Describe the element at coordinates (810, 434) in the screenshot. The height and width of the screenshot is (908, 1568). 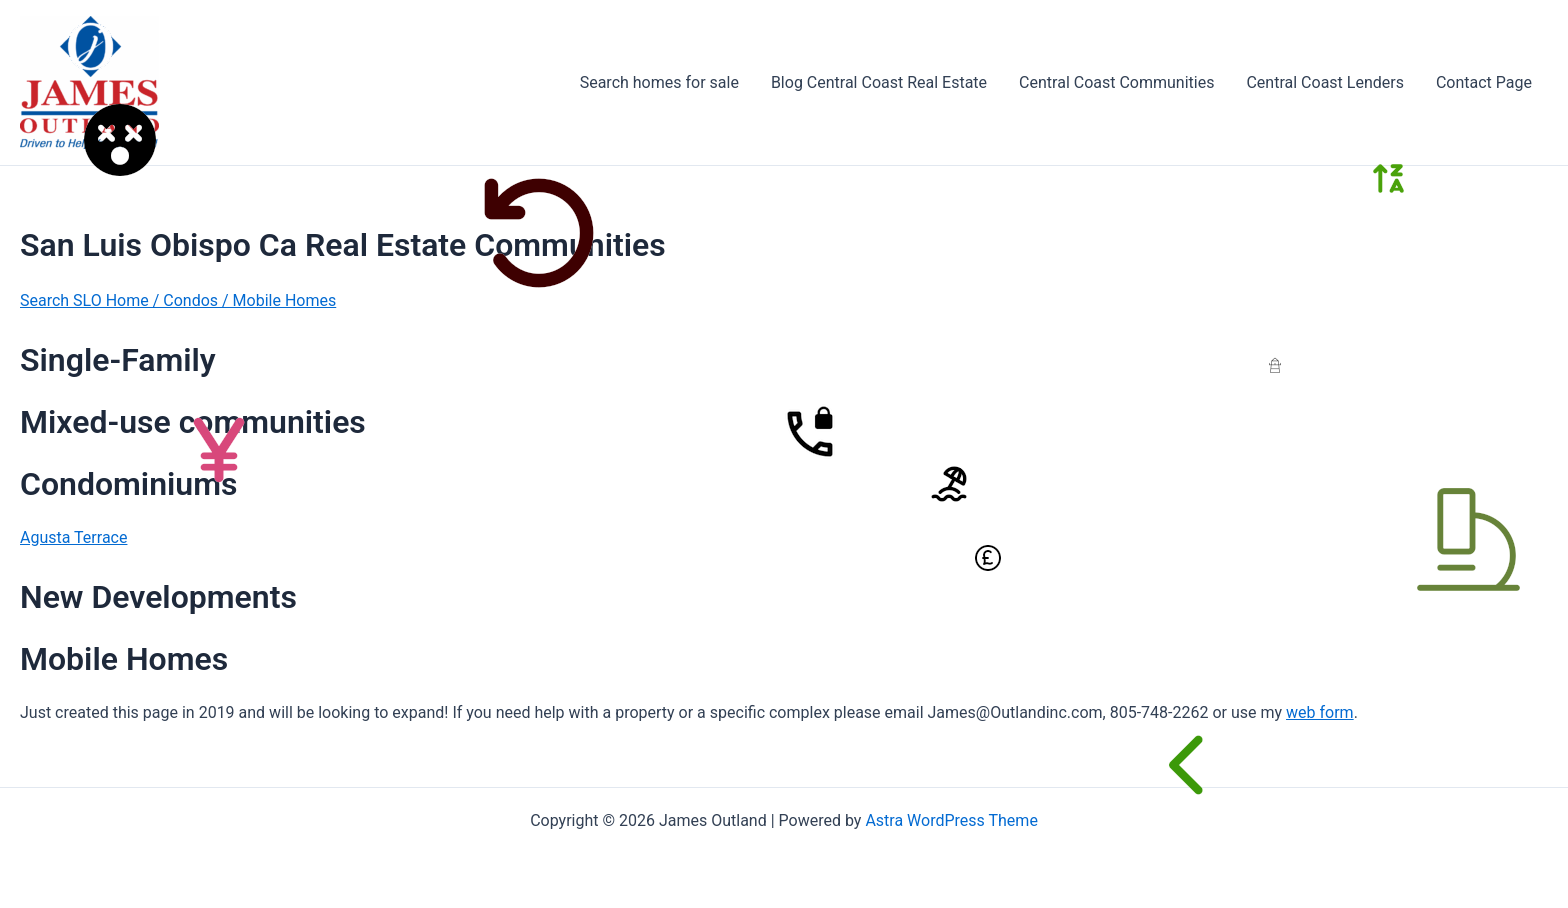
I see `phone is locked or secured` at that location.